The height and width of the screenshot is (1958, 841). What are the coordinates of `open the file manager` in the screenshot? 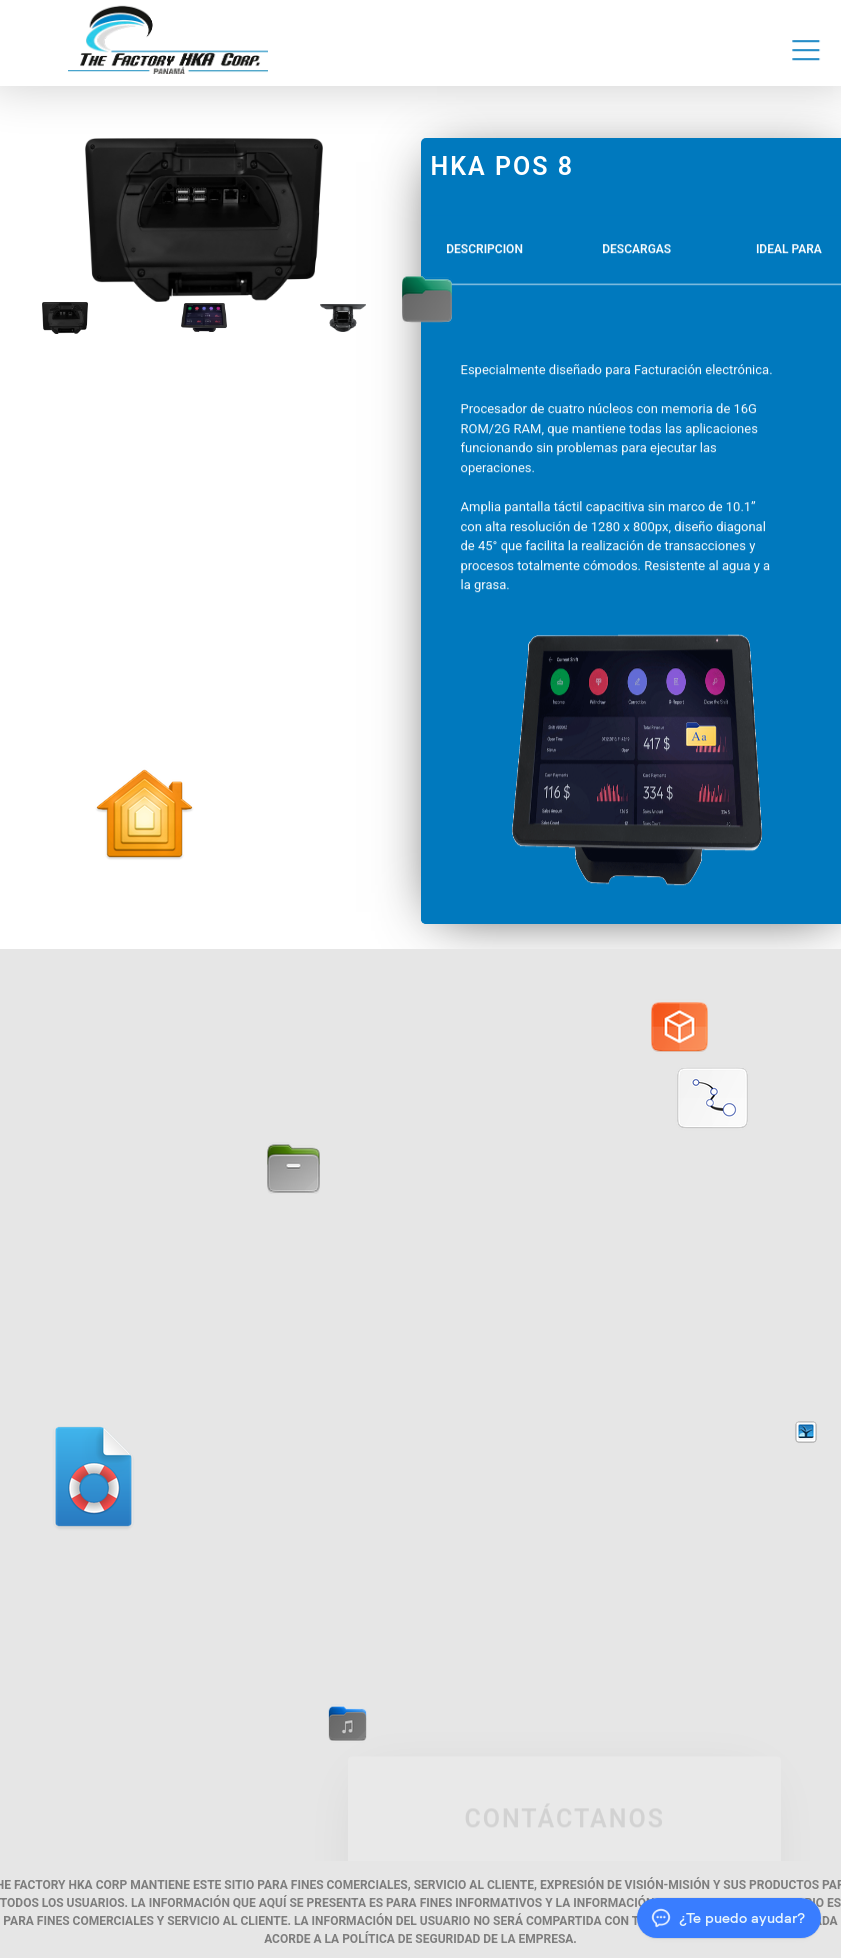 It's located at (293, 1168).